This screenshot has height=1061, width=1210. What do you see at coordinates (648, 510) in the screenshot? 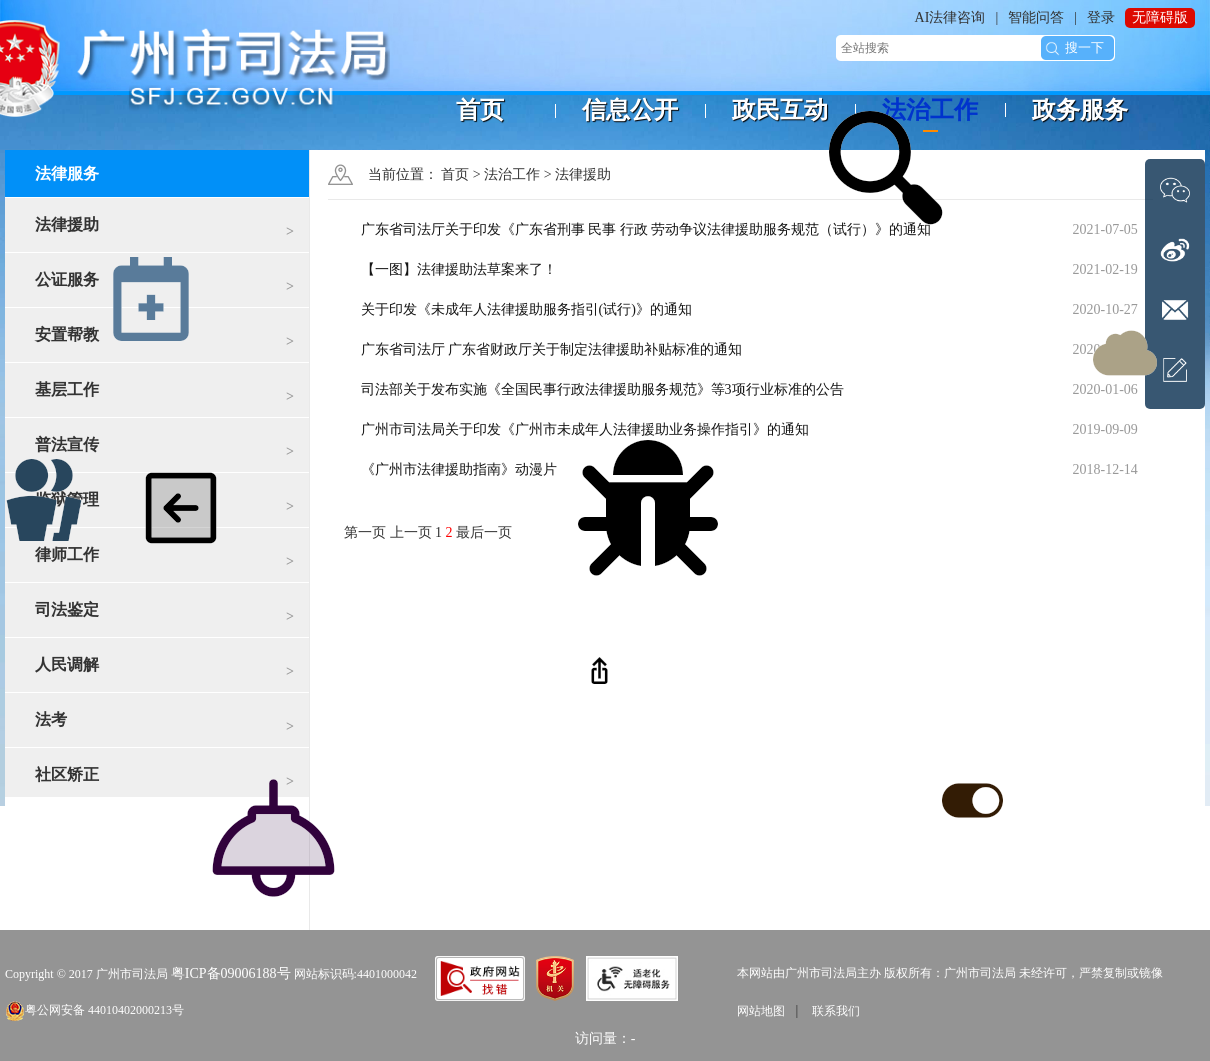
I see `report a bug or issue` at bounding box center [648, 510].